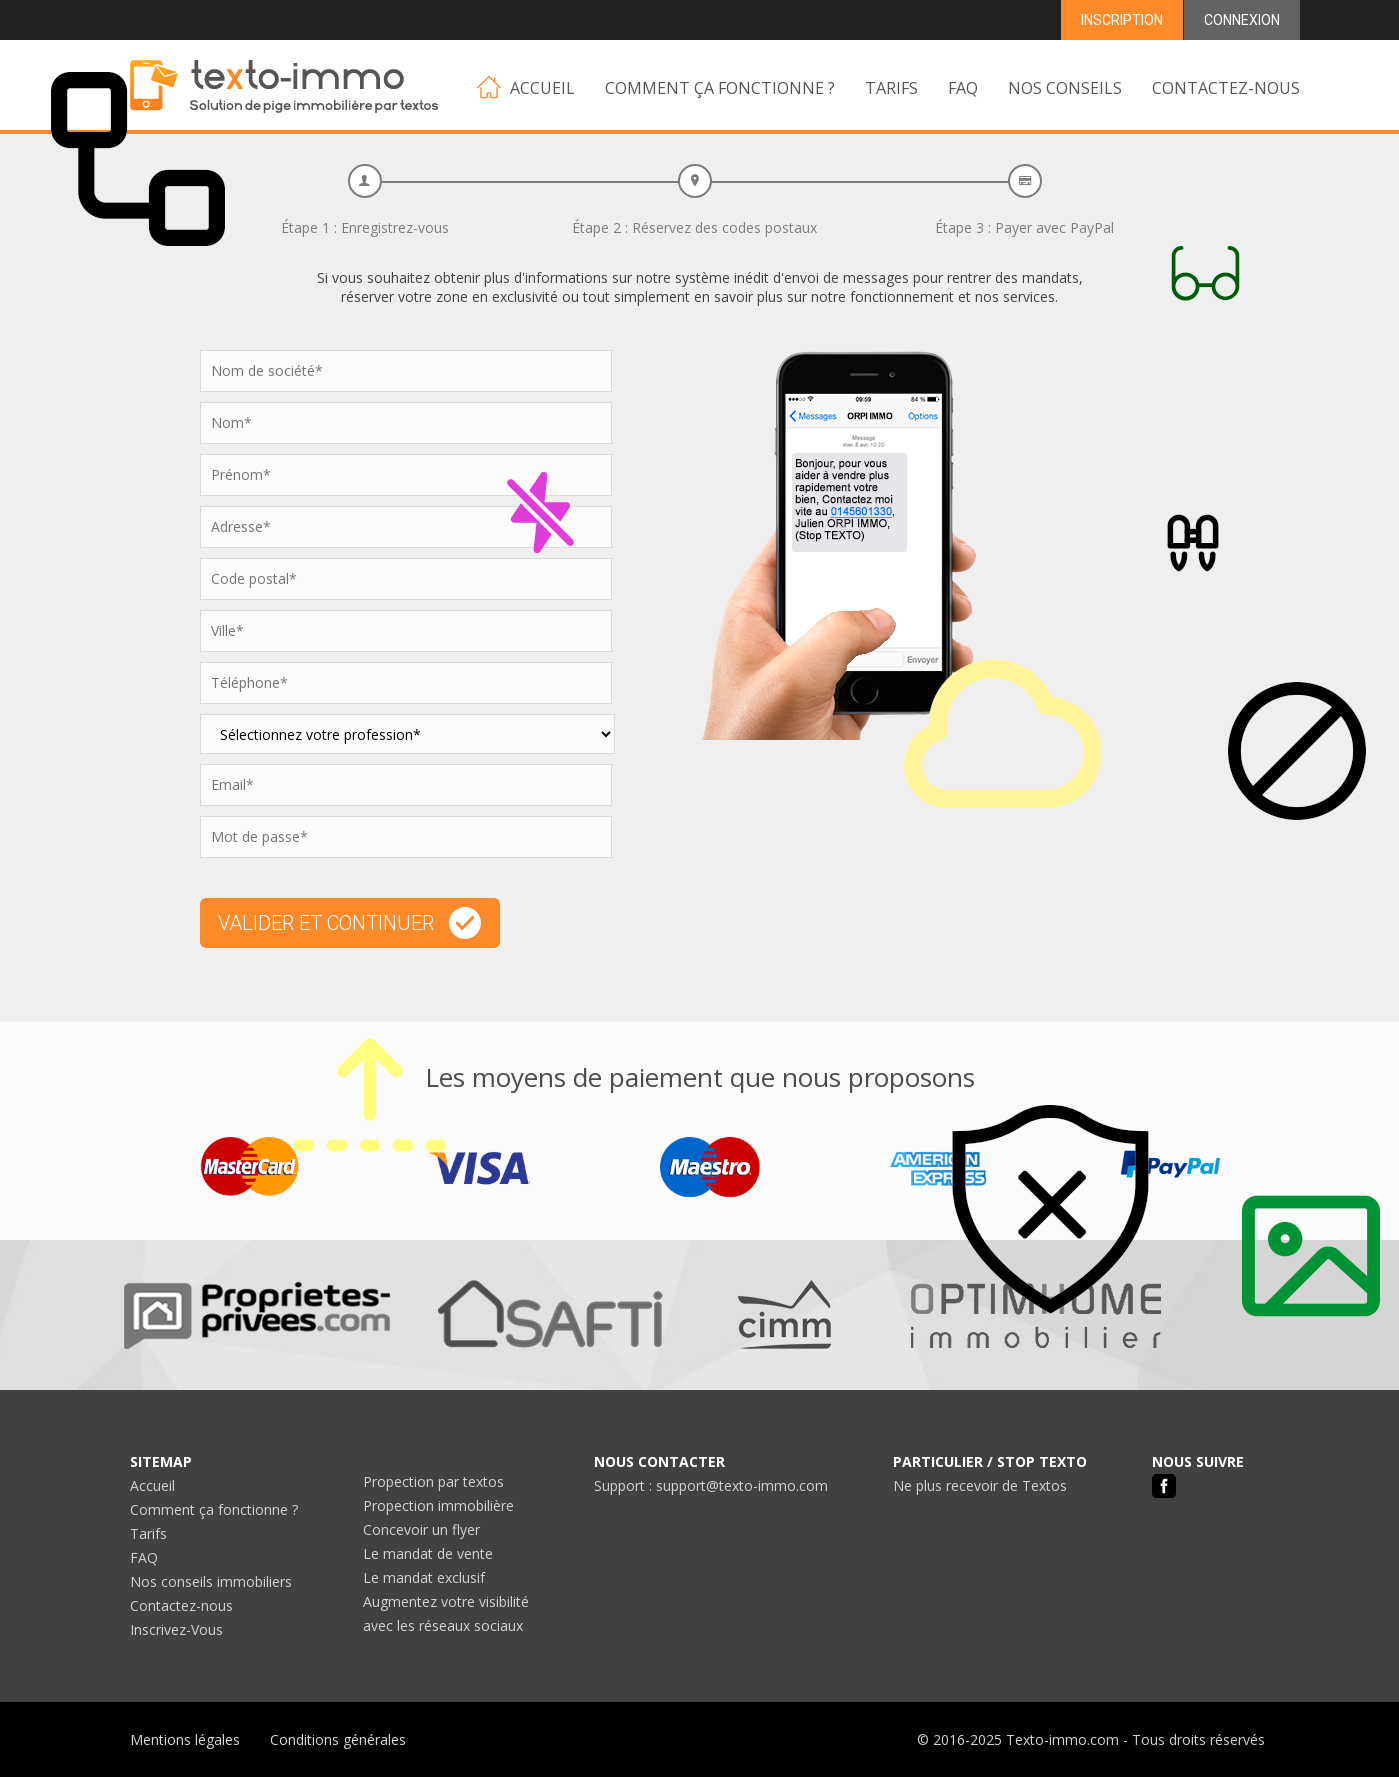  Describe the element at coordinates (1205, 274) in the screenshot. I see `enable reading mode or reader view` at that location.